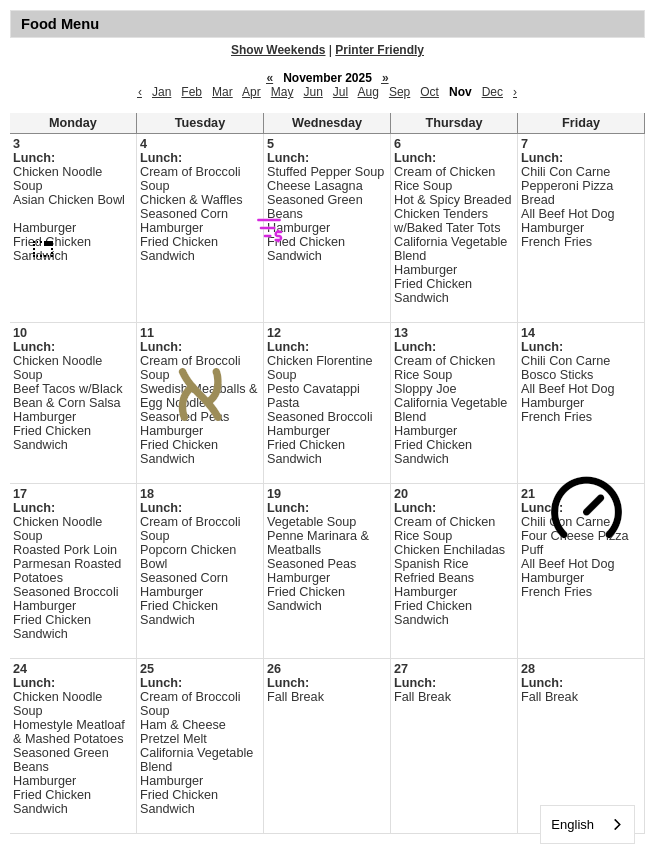 The height and width of the screenshot is (844, 655). I want to click on switch to hebrew keyboard layout, so click(201, 394).